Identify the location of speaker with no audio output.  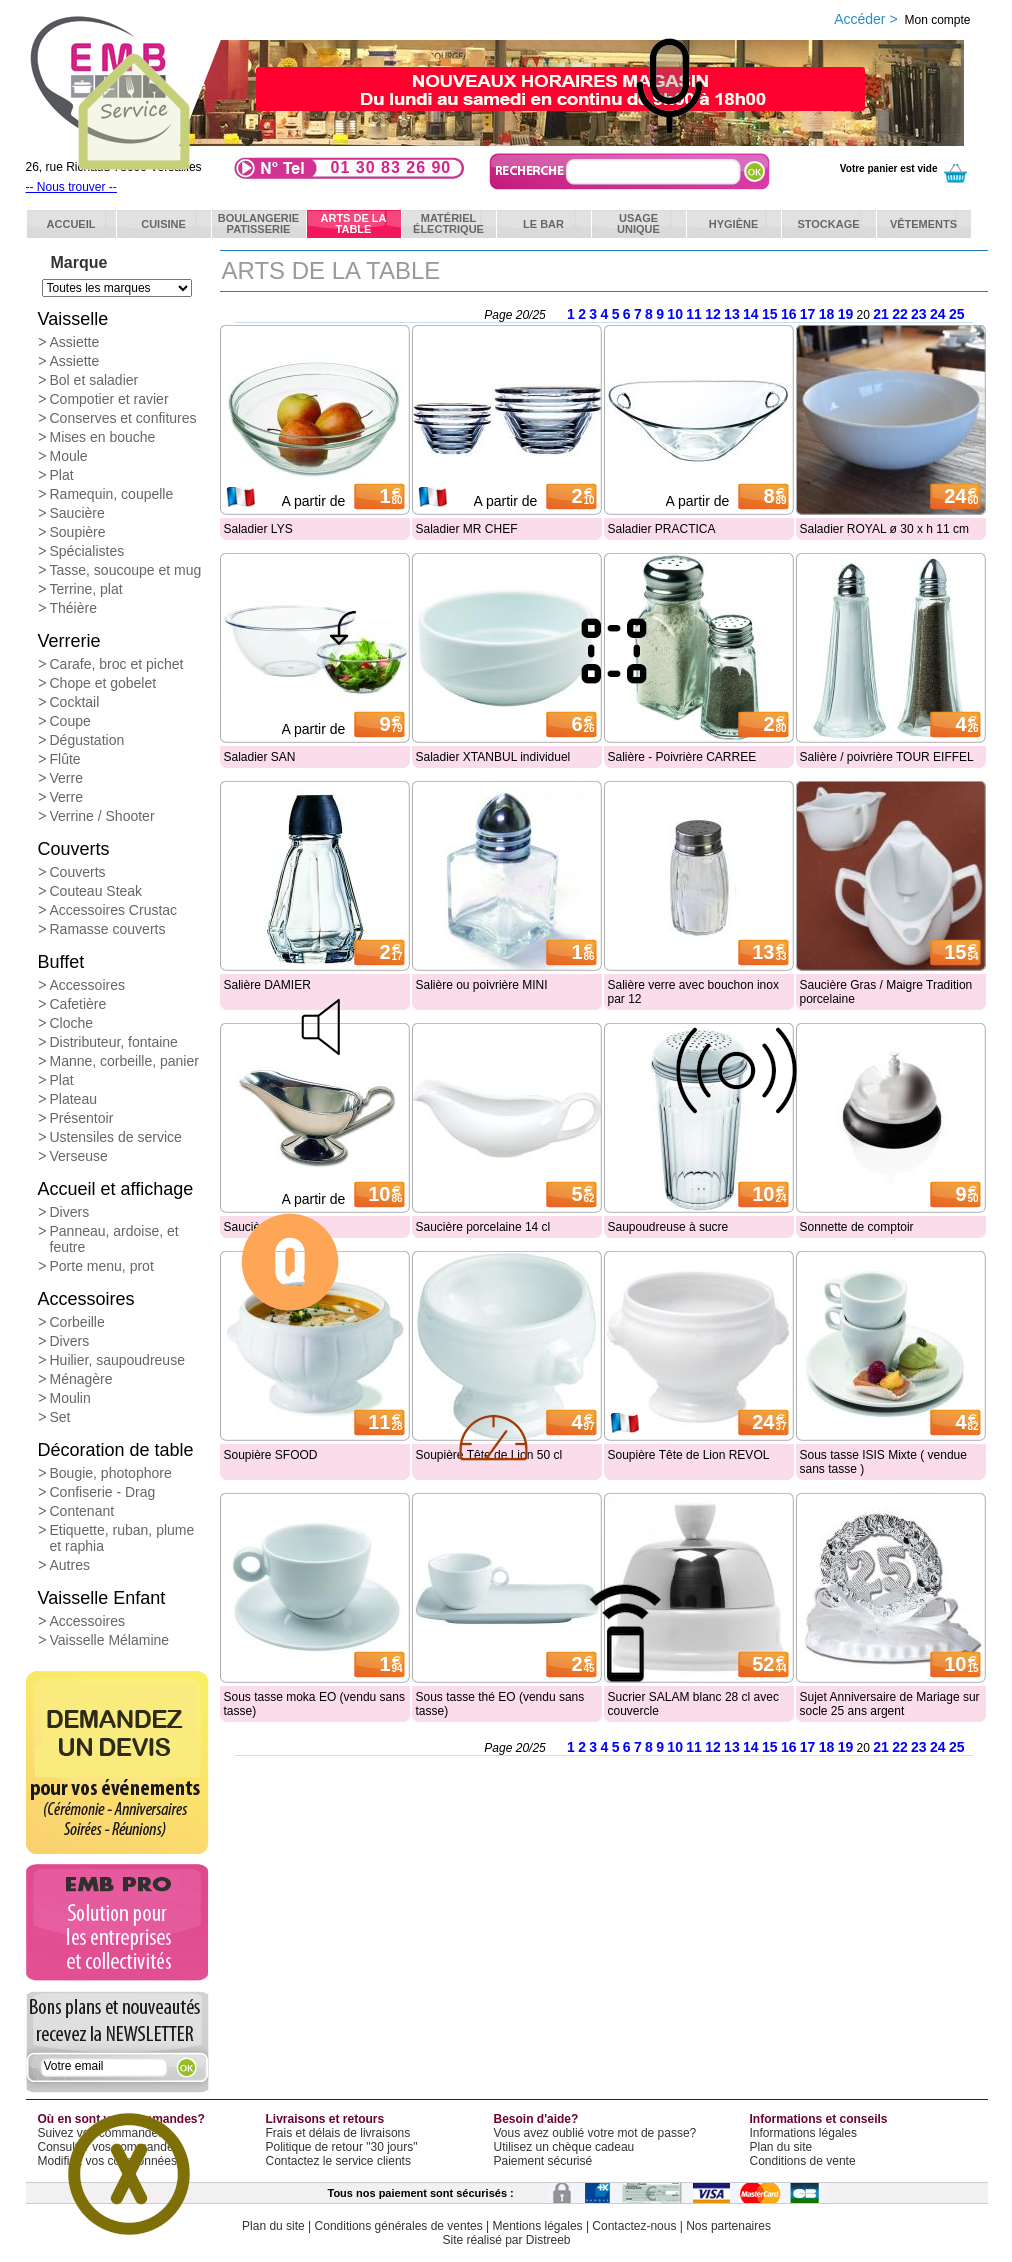
(332, 1027).